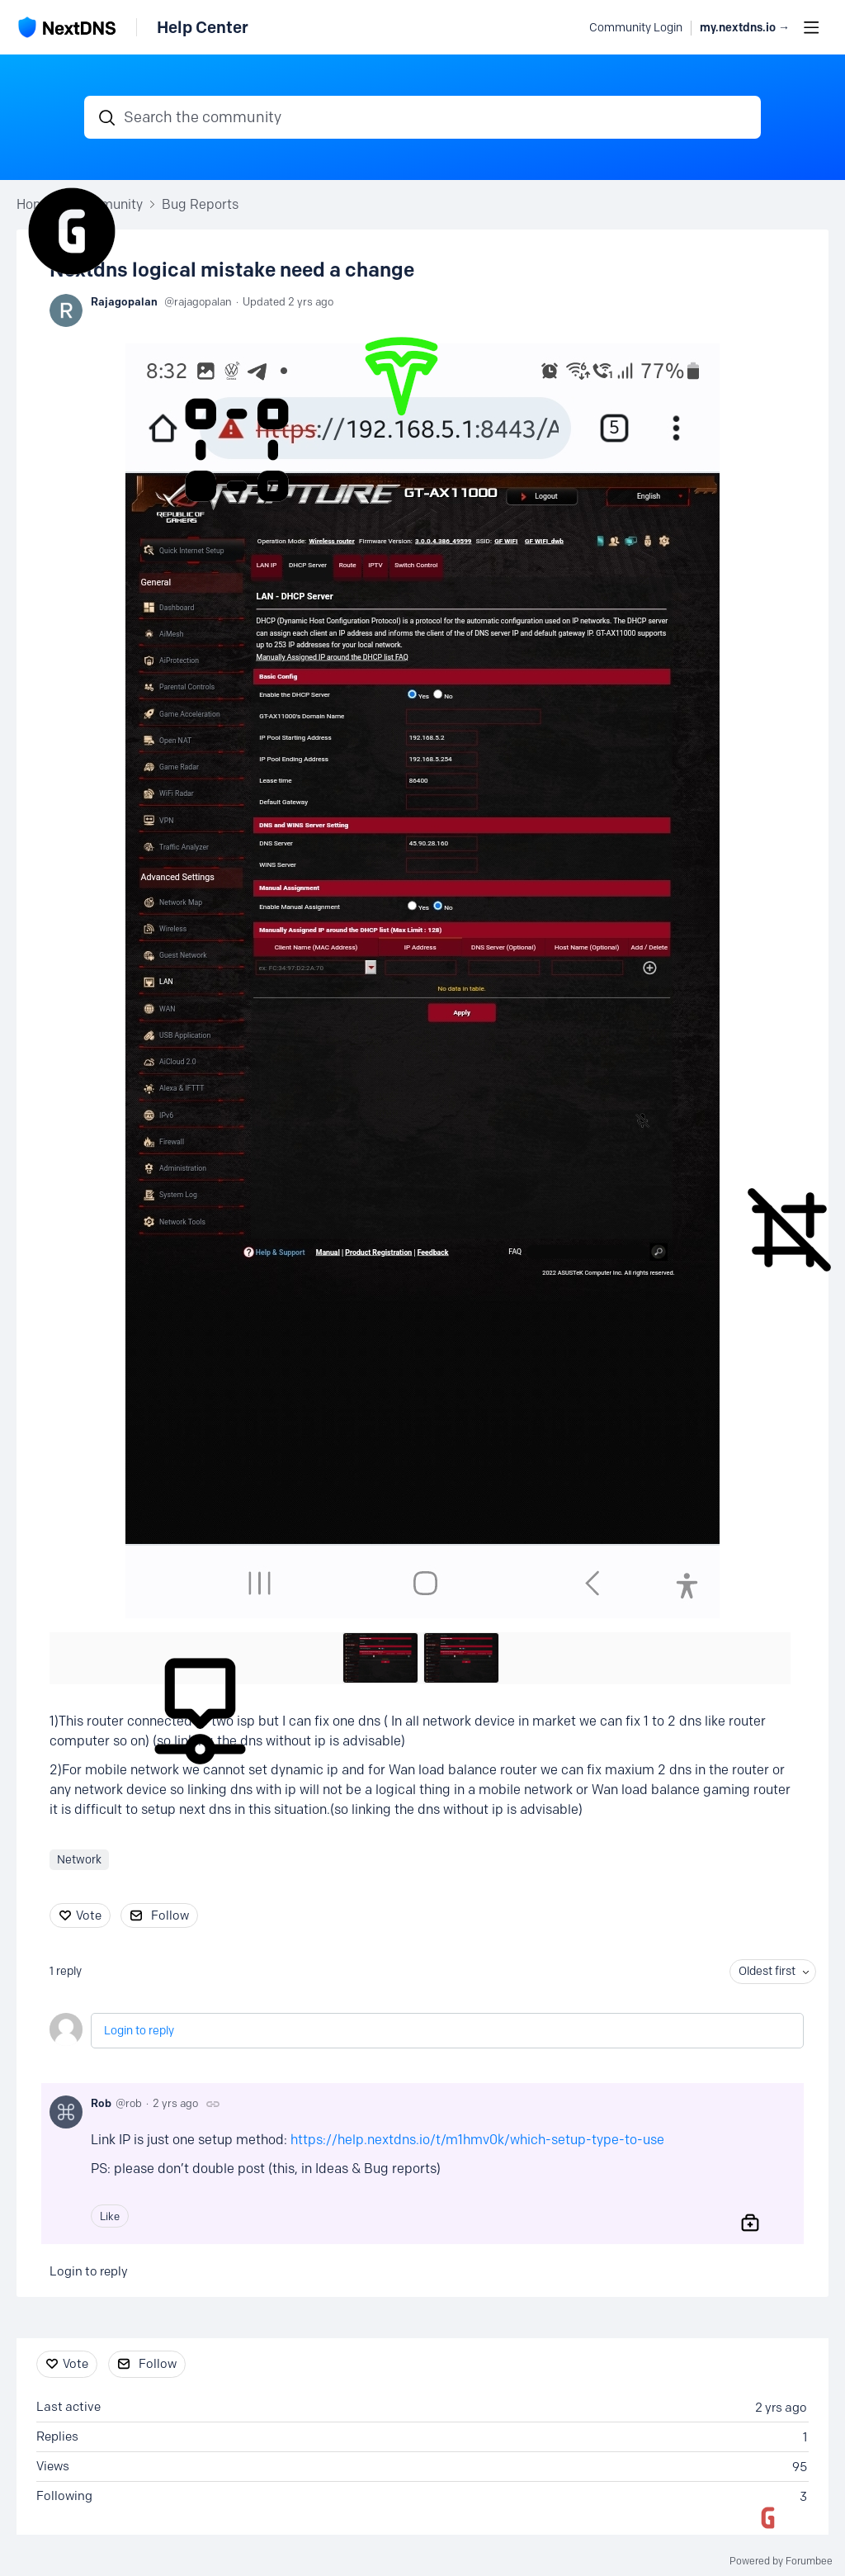 The height and width of the screenshot is (2576, 845). I want to click on set transform anchor to bottom-left corner, so click(237, 450).